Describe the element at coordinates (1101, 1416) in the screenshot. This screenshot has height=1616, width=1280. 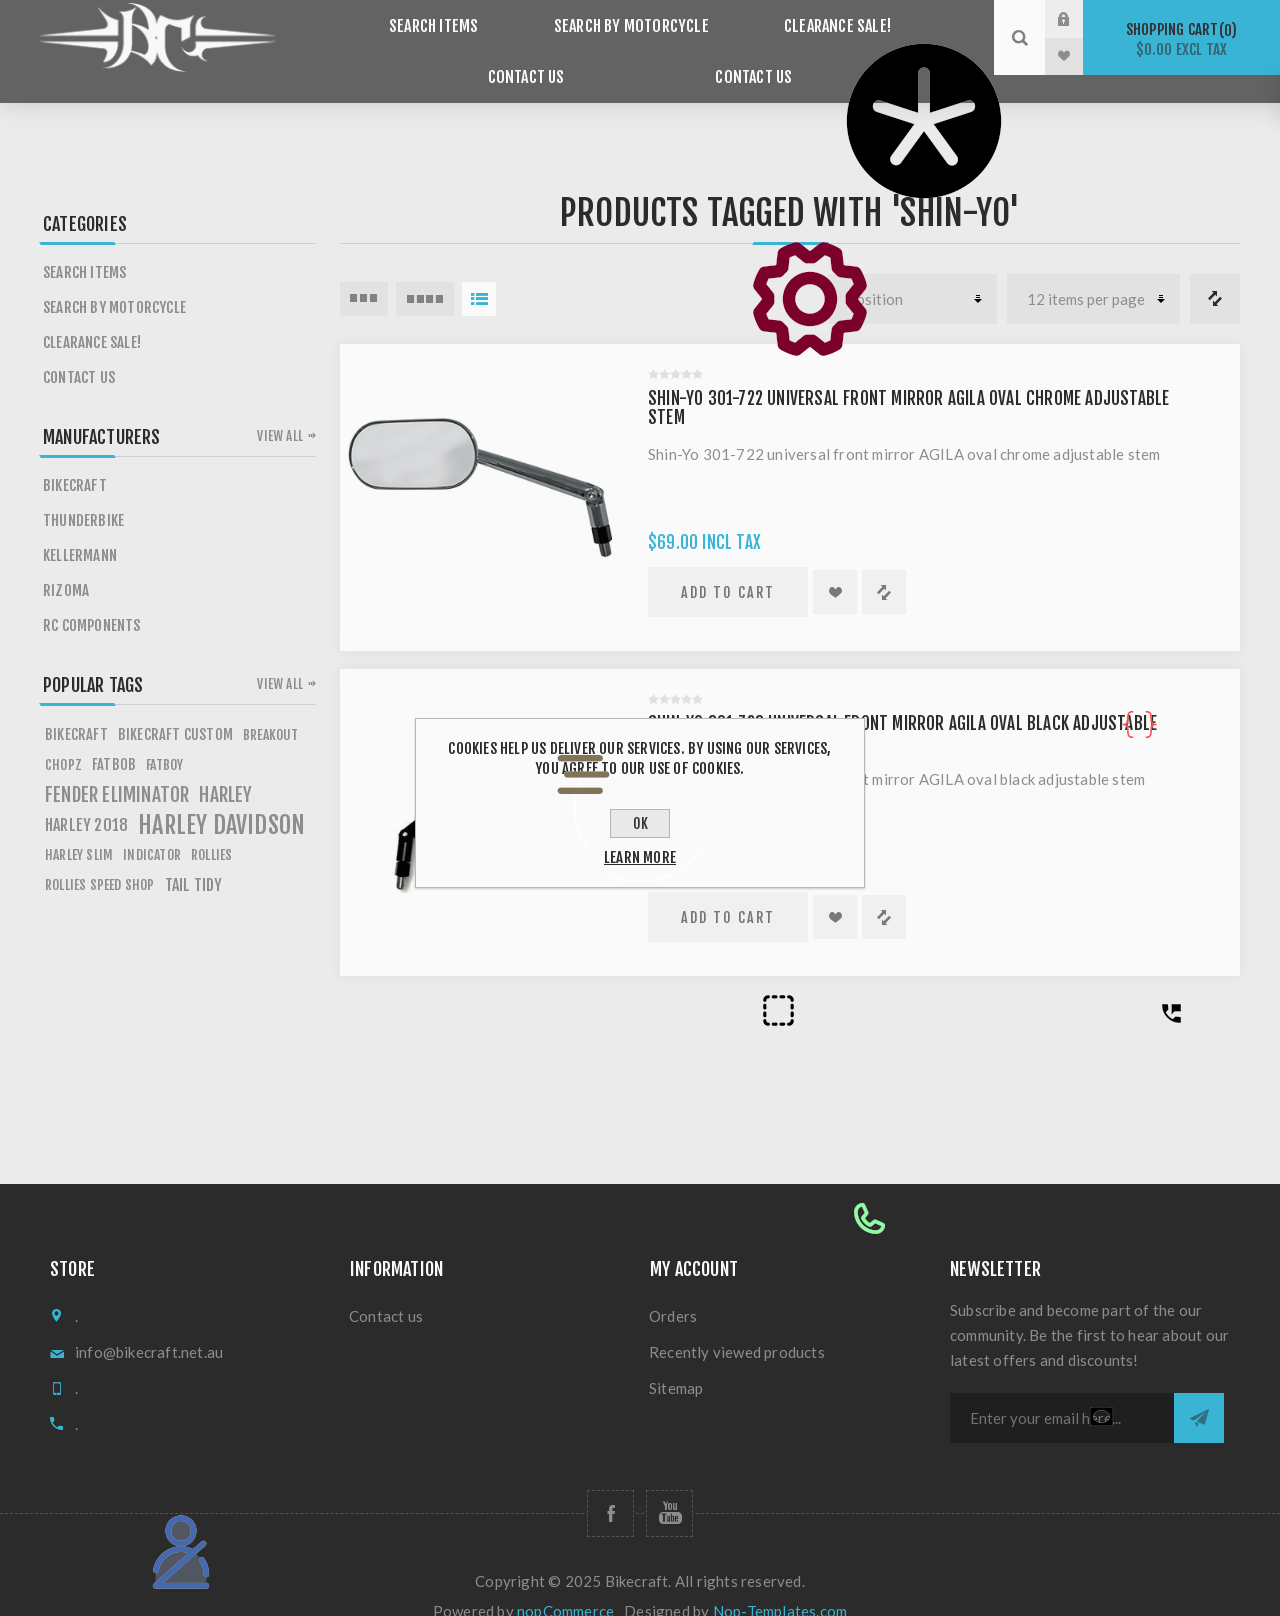
I see `apply vignette effect to photo` at that location.